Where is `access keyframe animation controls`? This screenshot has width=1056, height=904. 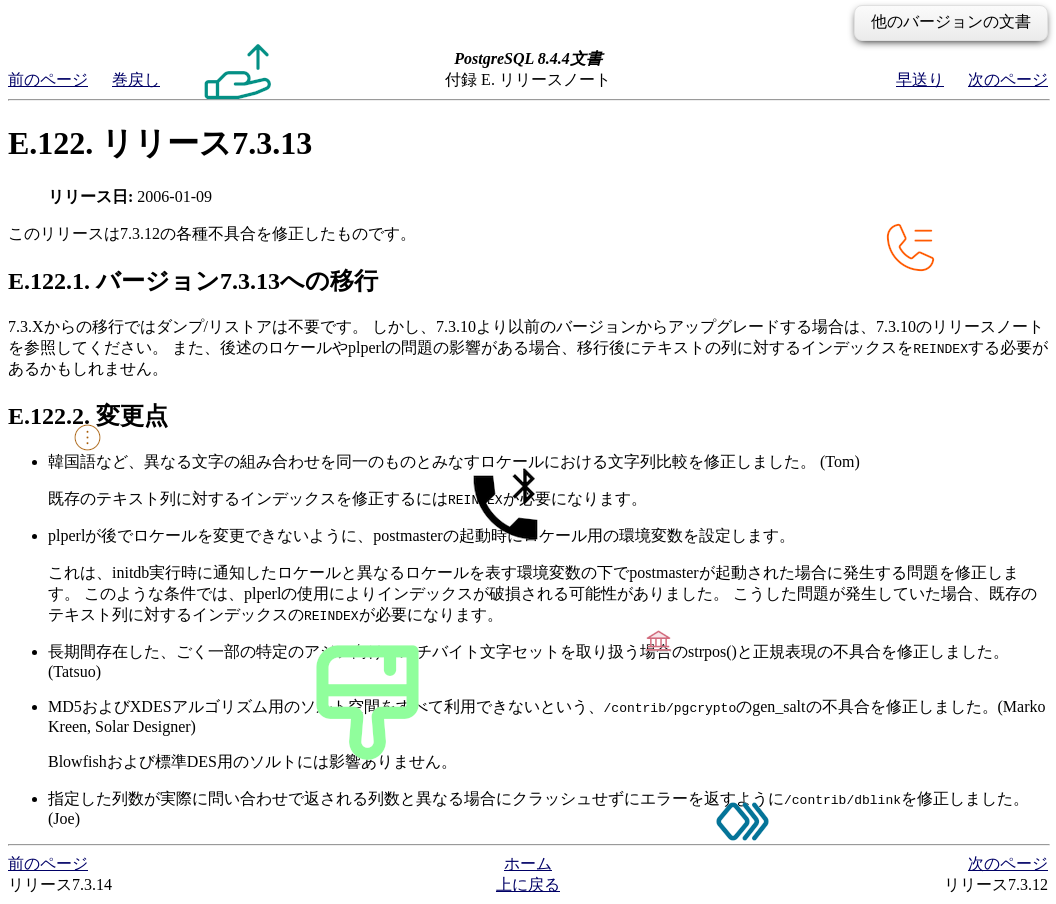
access keyframe animation controls is located at coordinates (742, 821).